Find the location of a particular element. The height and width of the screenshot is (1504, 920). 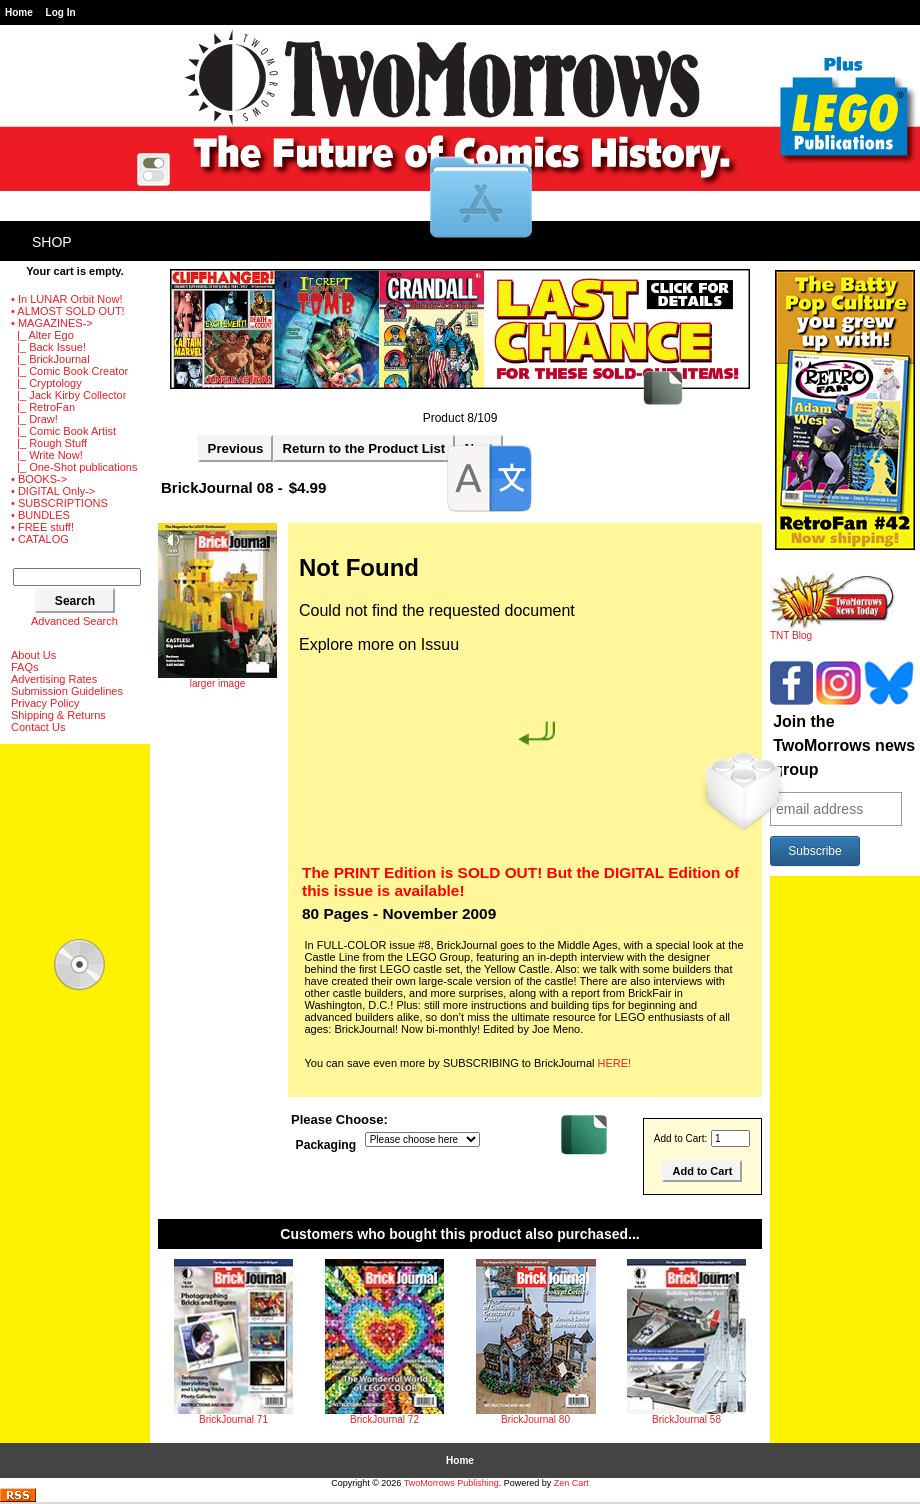

a plugin or extension module is located at coordinates (743, 792).